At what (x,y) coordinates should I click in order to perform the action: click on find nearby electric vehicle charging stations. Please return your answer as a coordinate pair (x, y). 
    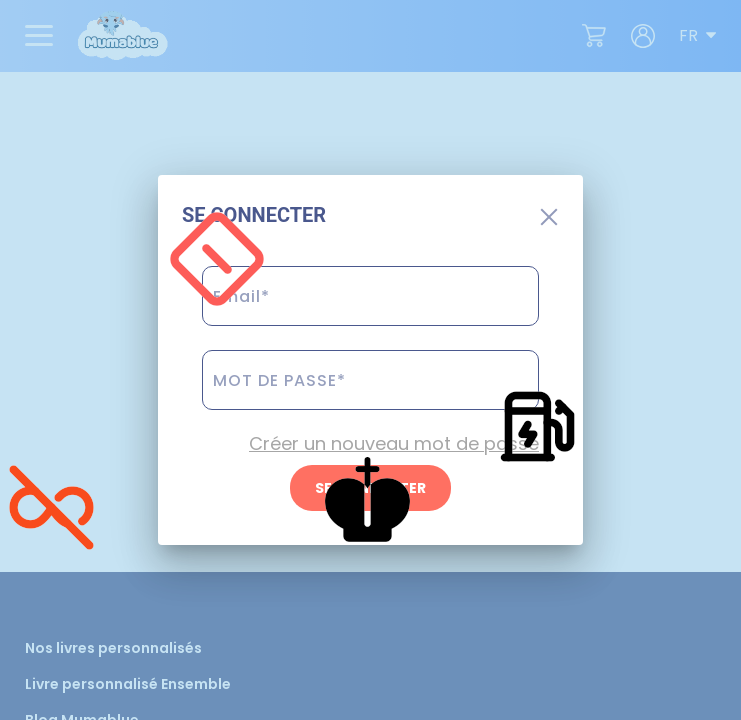
    Looking at the image, I should click on (539, 426).